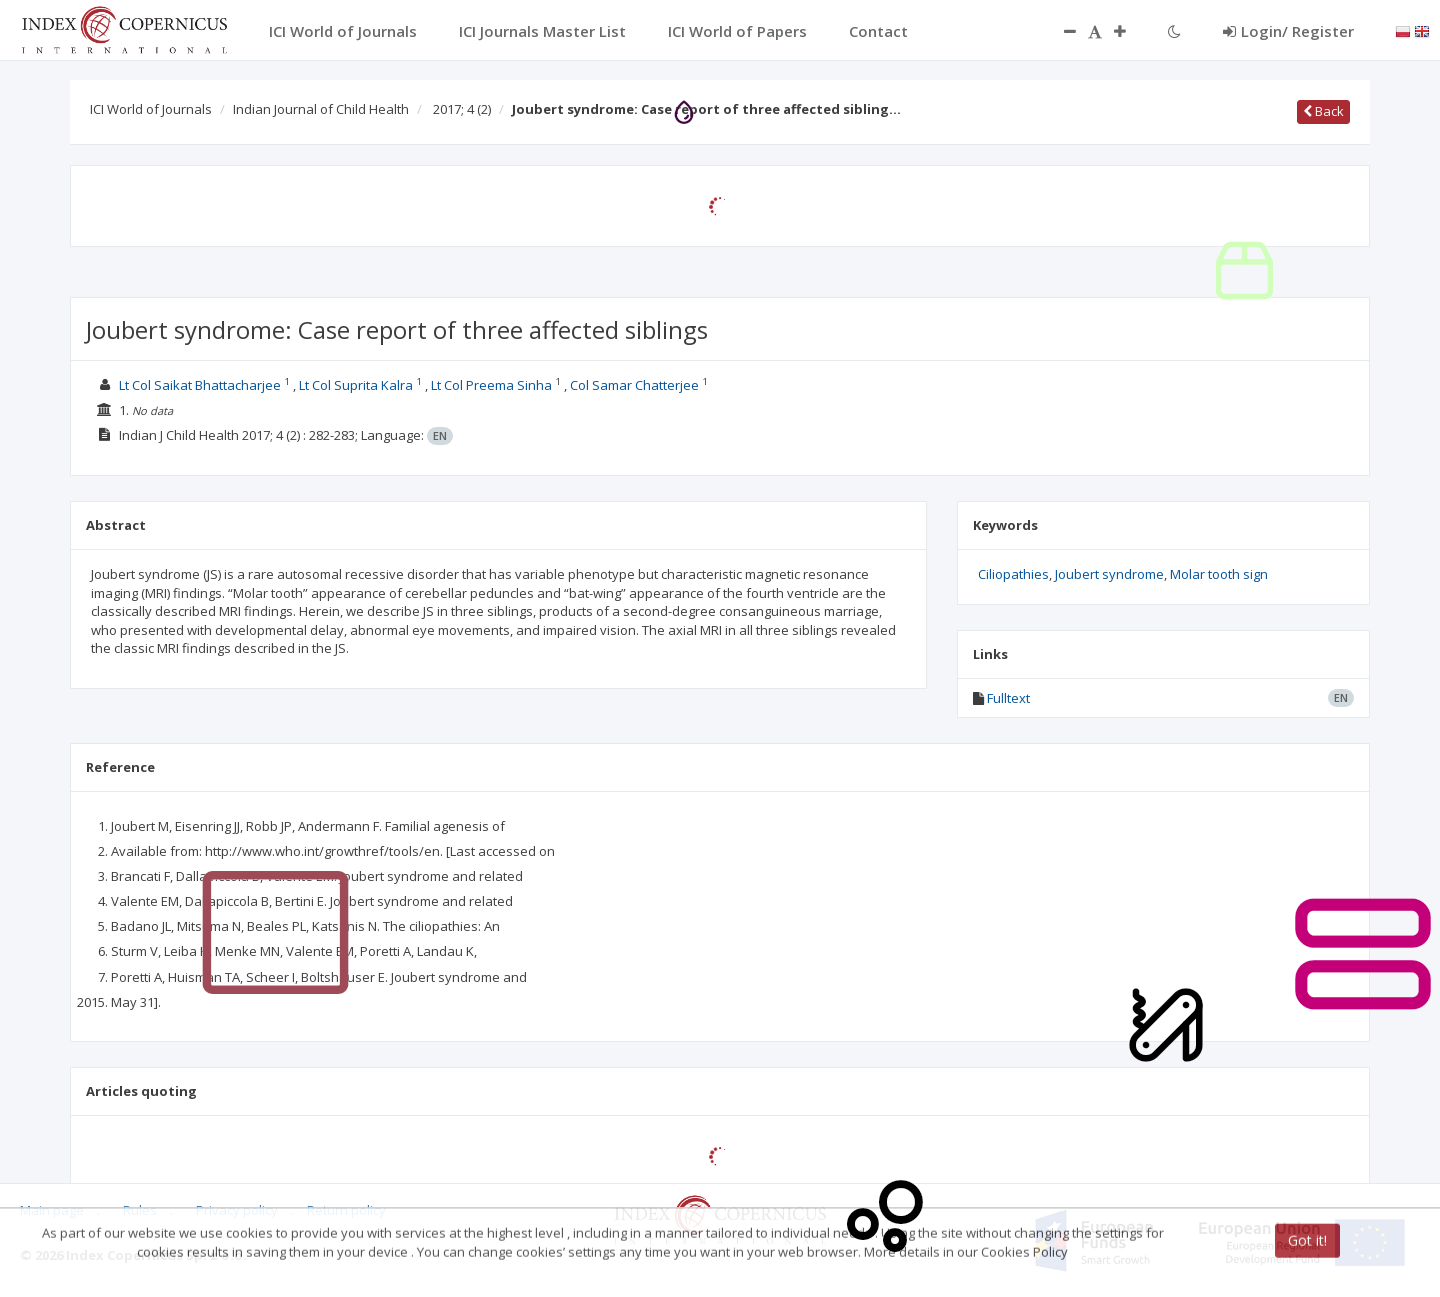 This screenshot has width=1440, height=1297. What do you see at coordinates (1363, 954) in the screenshot?
I see `stretch or expand content horizontally` at bounding box center [1363, 954].